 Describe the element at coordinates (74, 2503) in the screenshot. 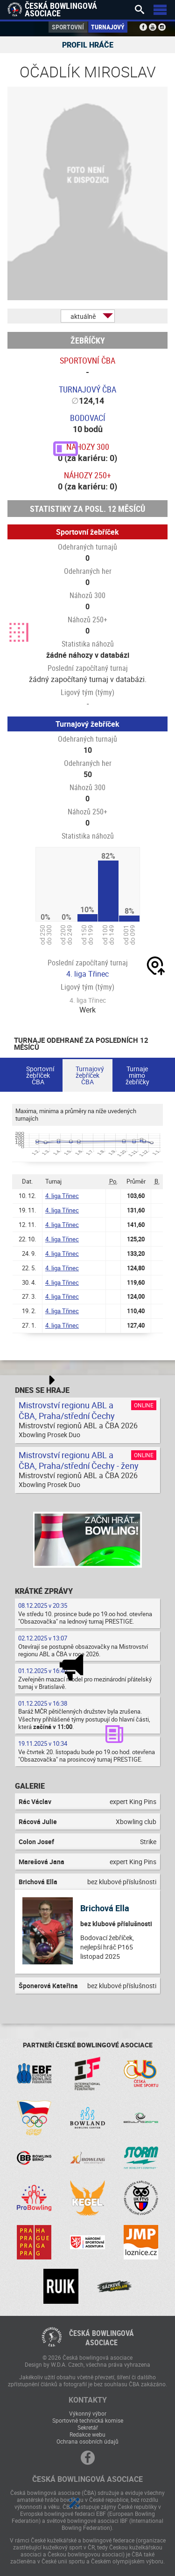

I see `apply automatic enhancements or effects` at that location.